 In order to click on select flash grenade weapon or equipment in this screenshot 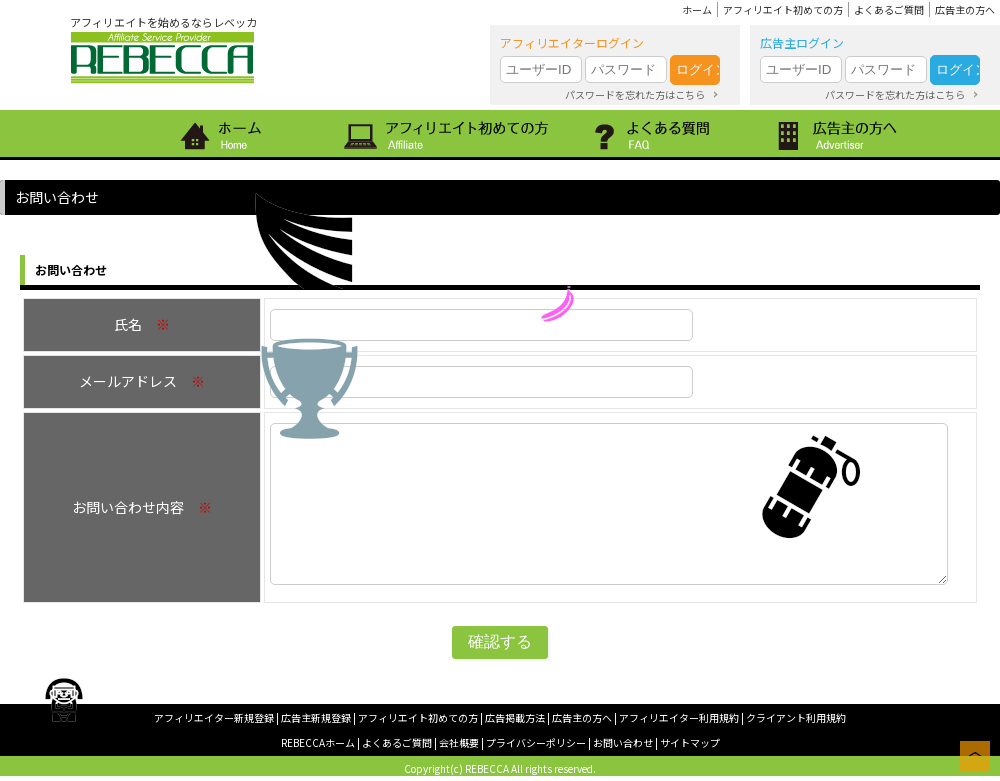, I will do `click(808, 486)`.